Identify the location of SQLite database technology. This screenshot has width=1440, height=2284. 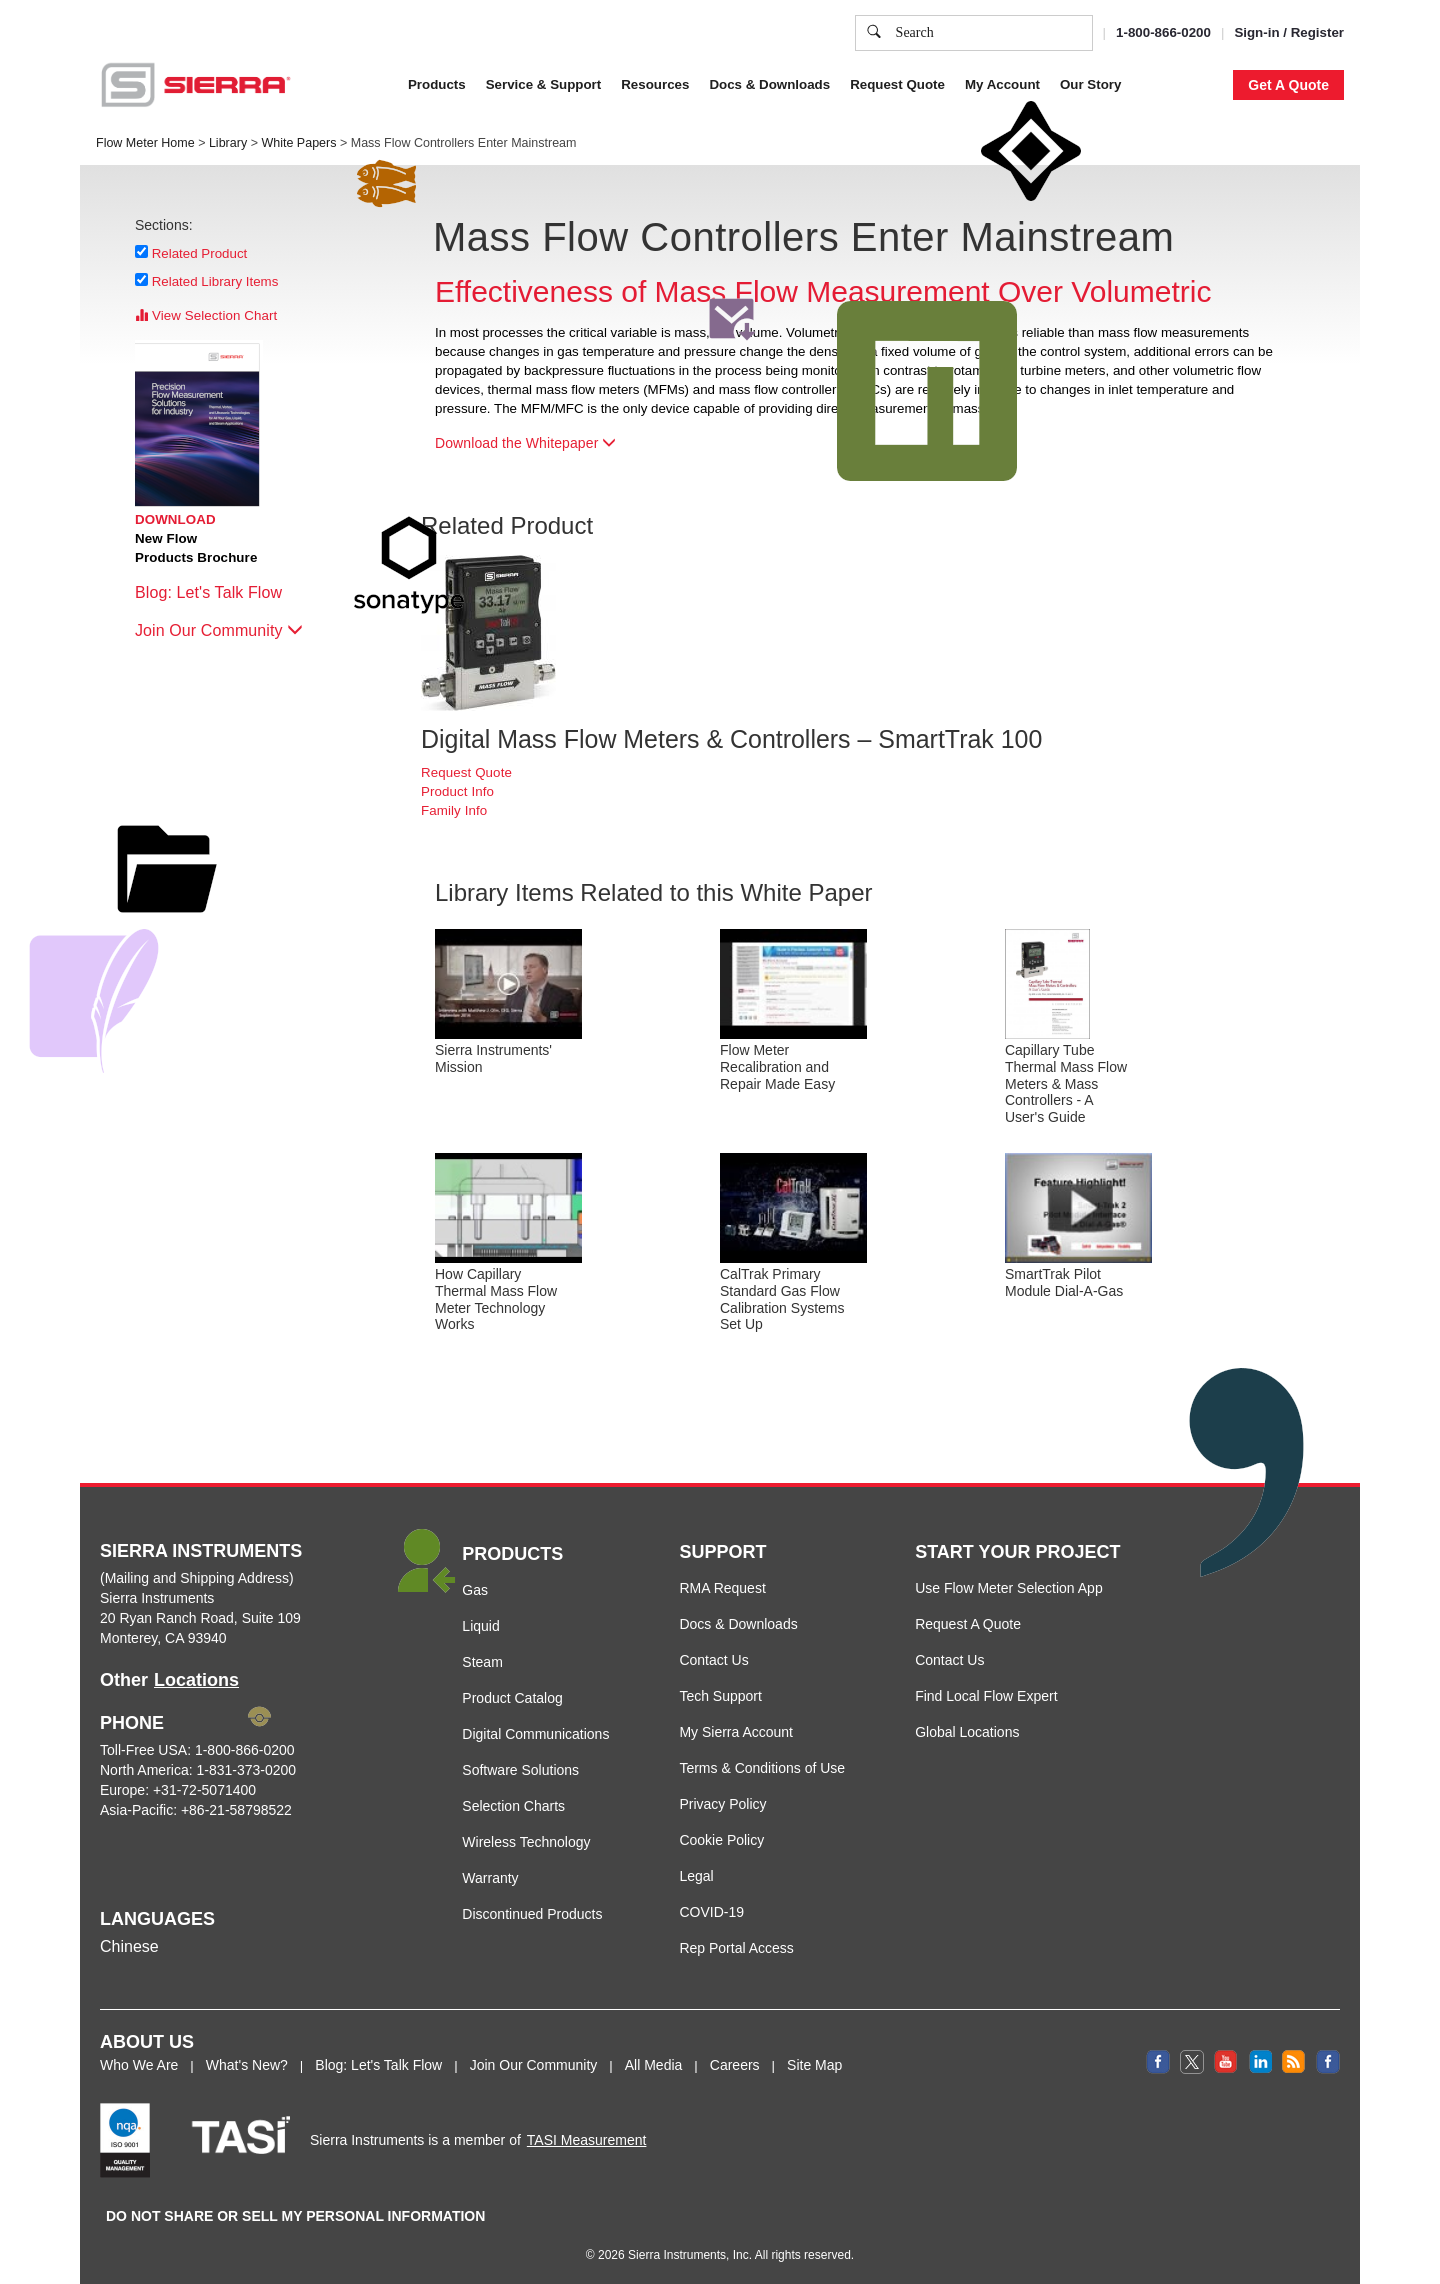
(94, 1001).